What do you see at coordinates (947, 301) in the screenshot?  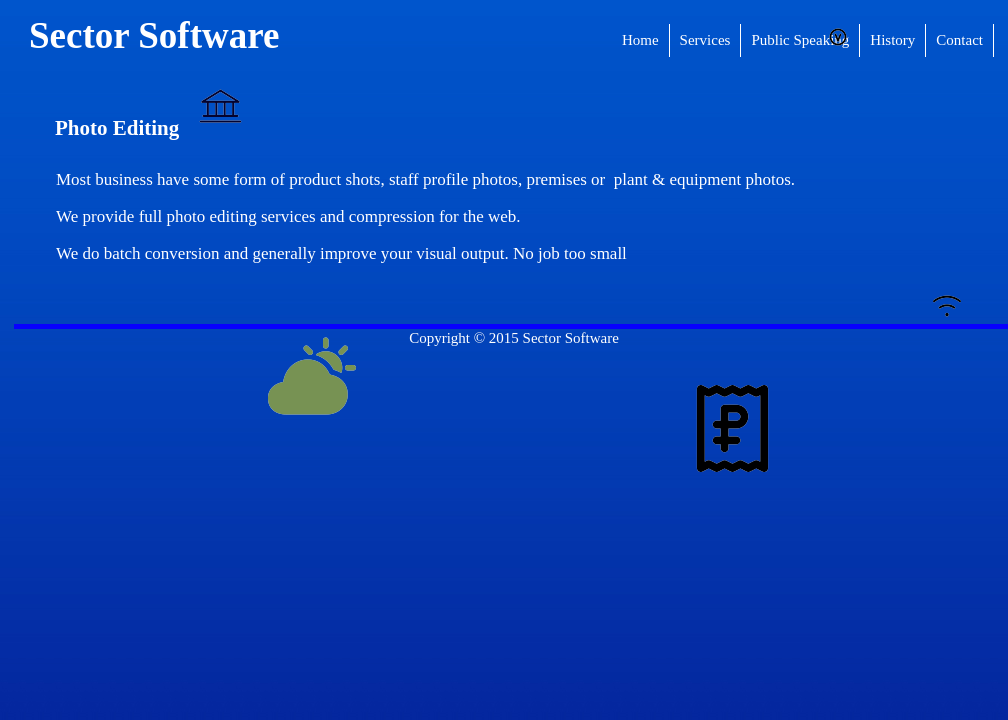 I see `indicates moderate wifi signal strength` at bounding box center [947, 301].